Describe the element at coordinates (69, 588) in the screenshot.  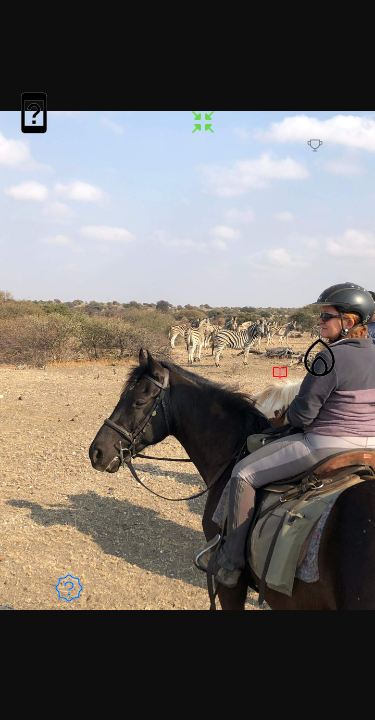
I see `view FAQ or help information` at that location.